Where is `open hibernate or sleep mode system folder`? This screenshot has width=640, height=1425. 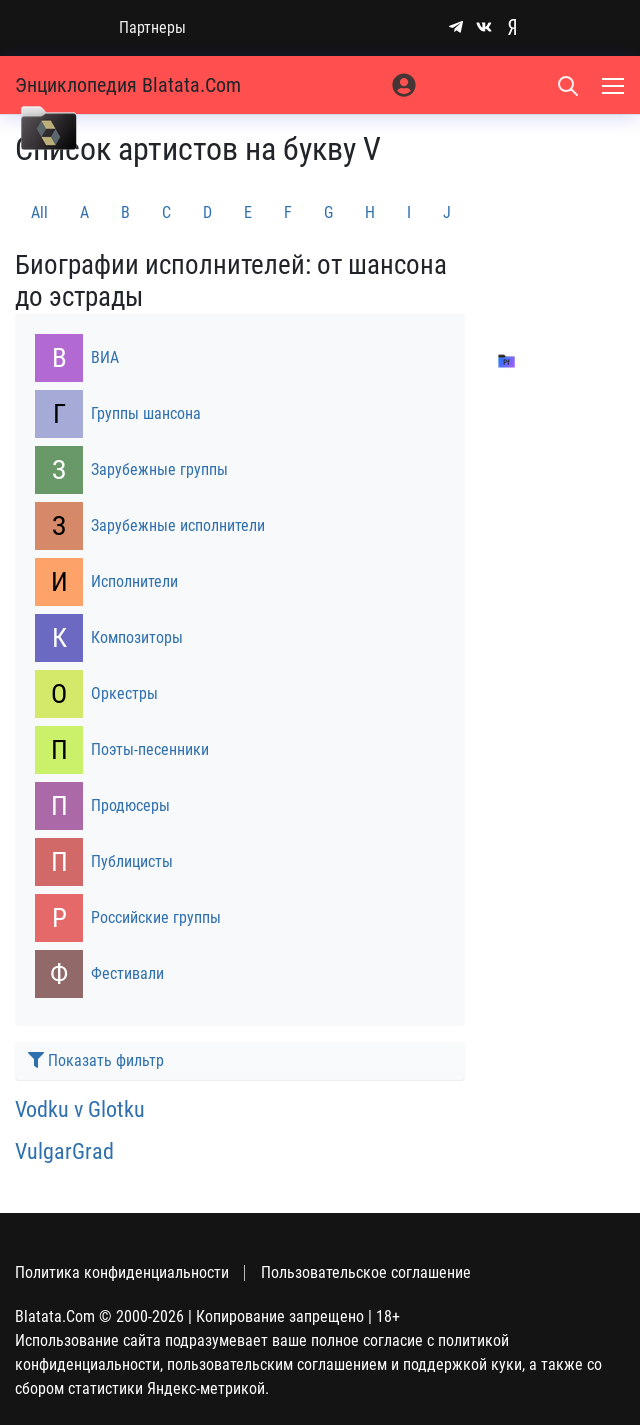 open hibernate or sleep mode system folder is located at coordinates (48, 129).